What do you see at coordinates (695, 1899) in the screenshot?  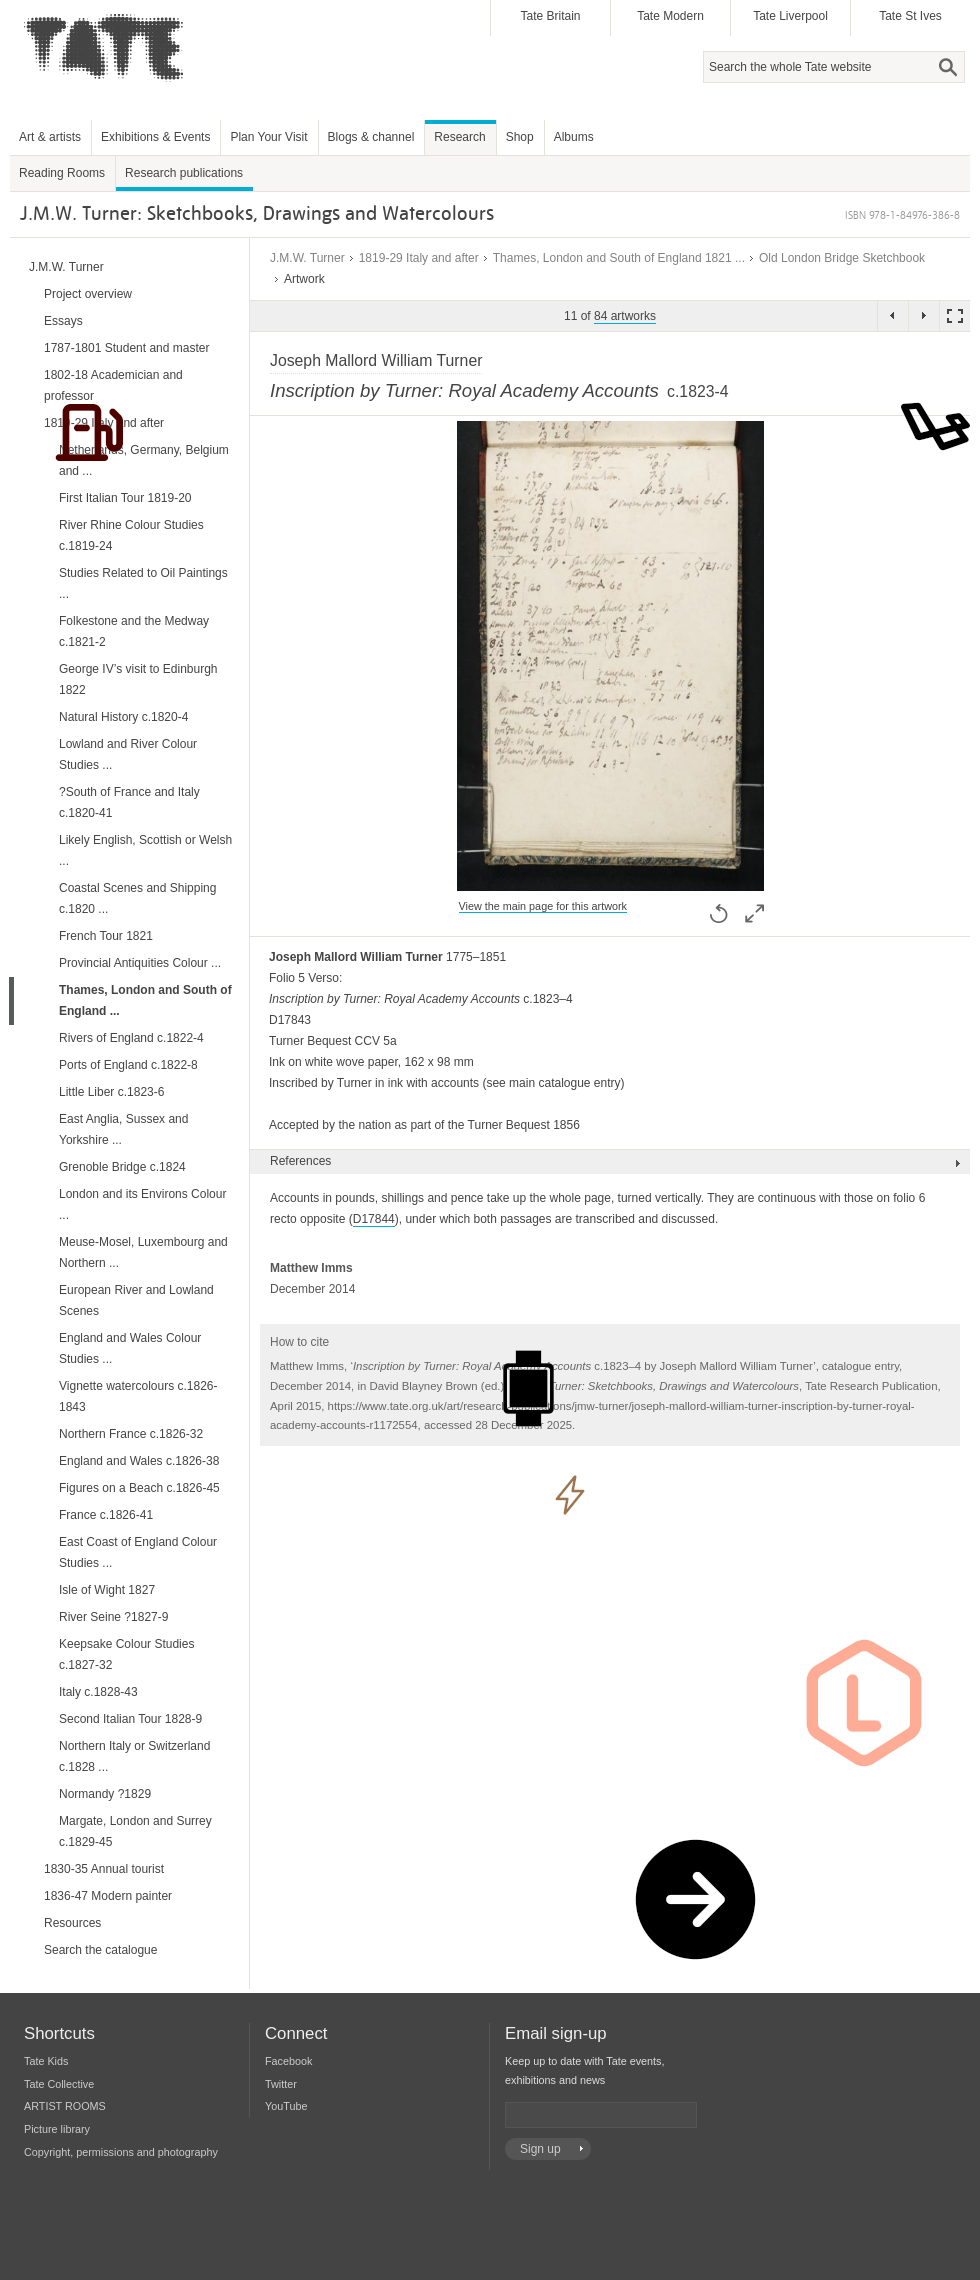 I see `proceed to the next step or screen` at bounding box center [695, 1899].